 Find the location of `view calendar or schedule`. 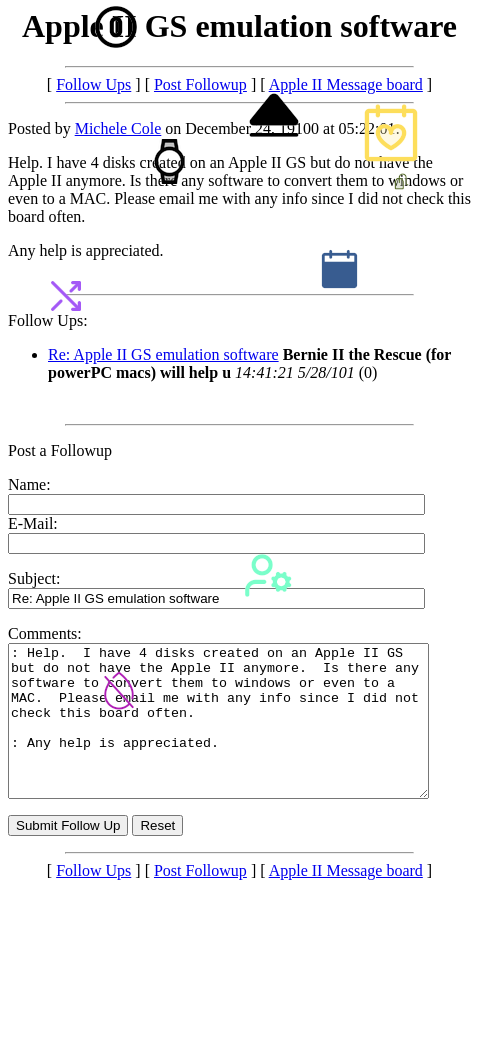

view calendar or schedule is located at coordinates (339, 270).